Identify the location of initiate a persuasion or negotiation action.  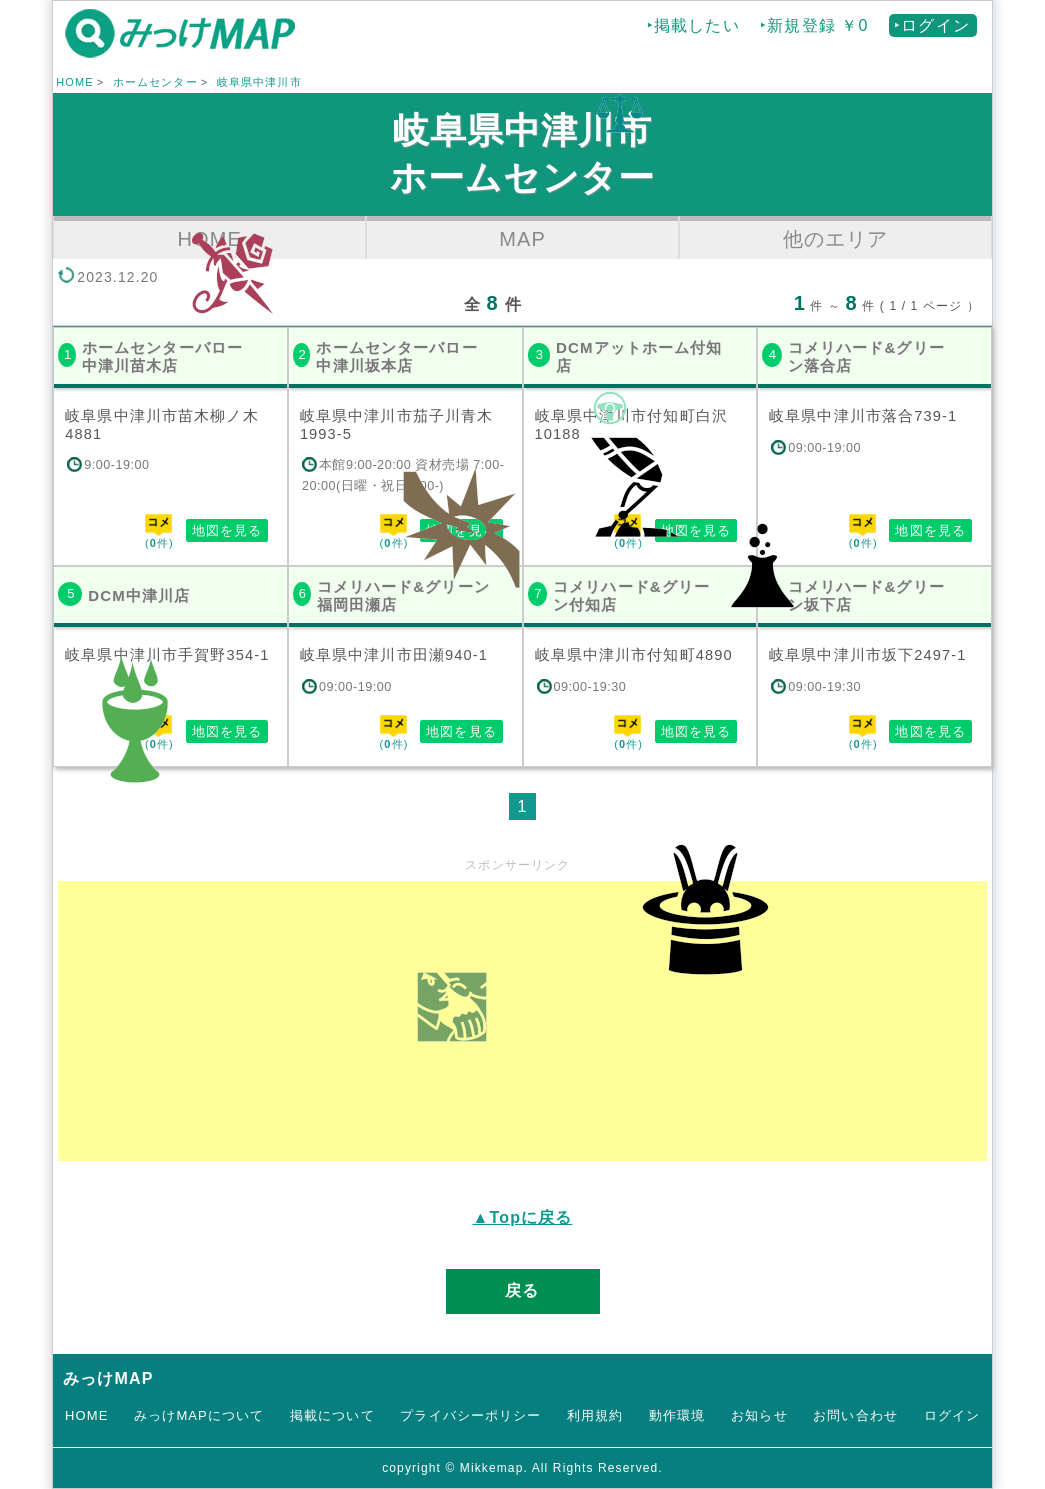
(452, 1007).